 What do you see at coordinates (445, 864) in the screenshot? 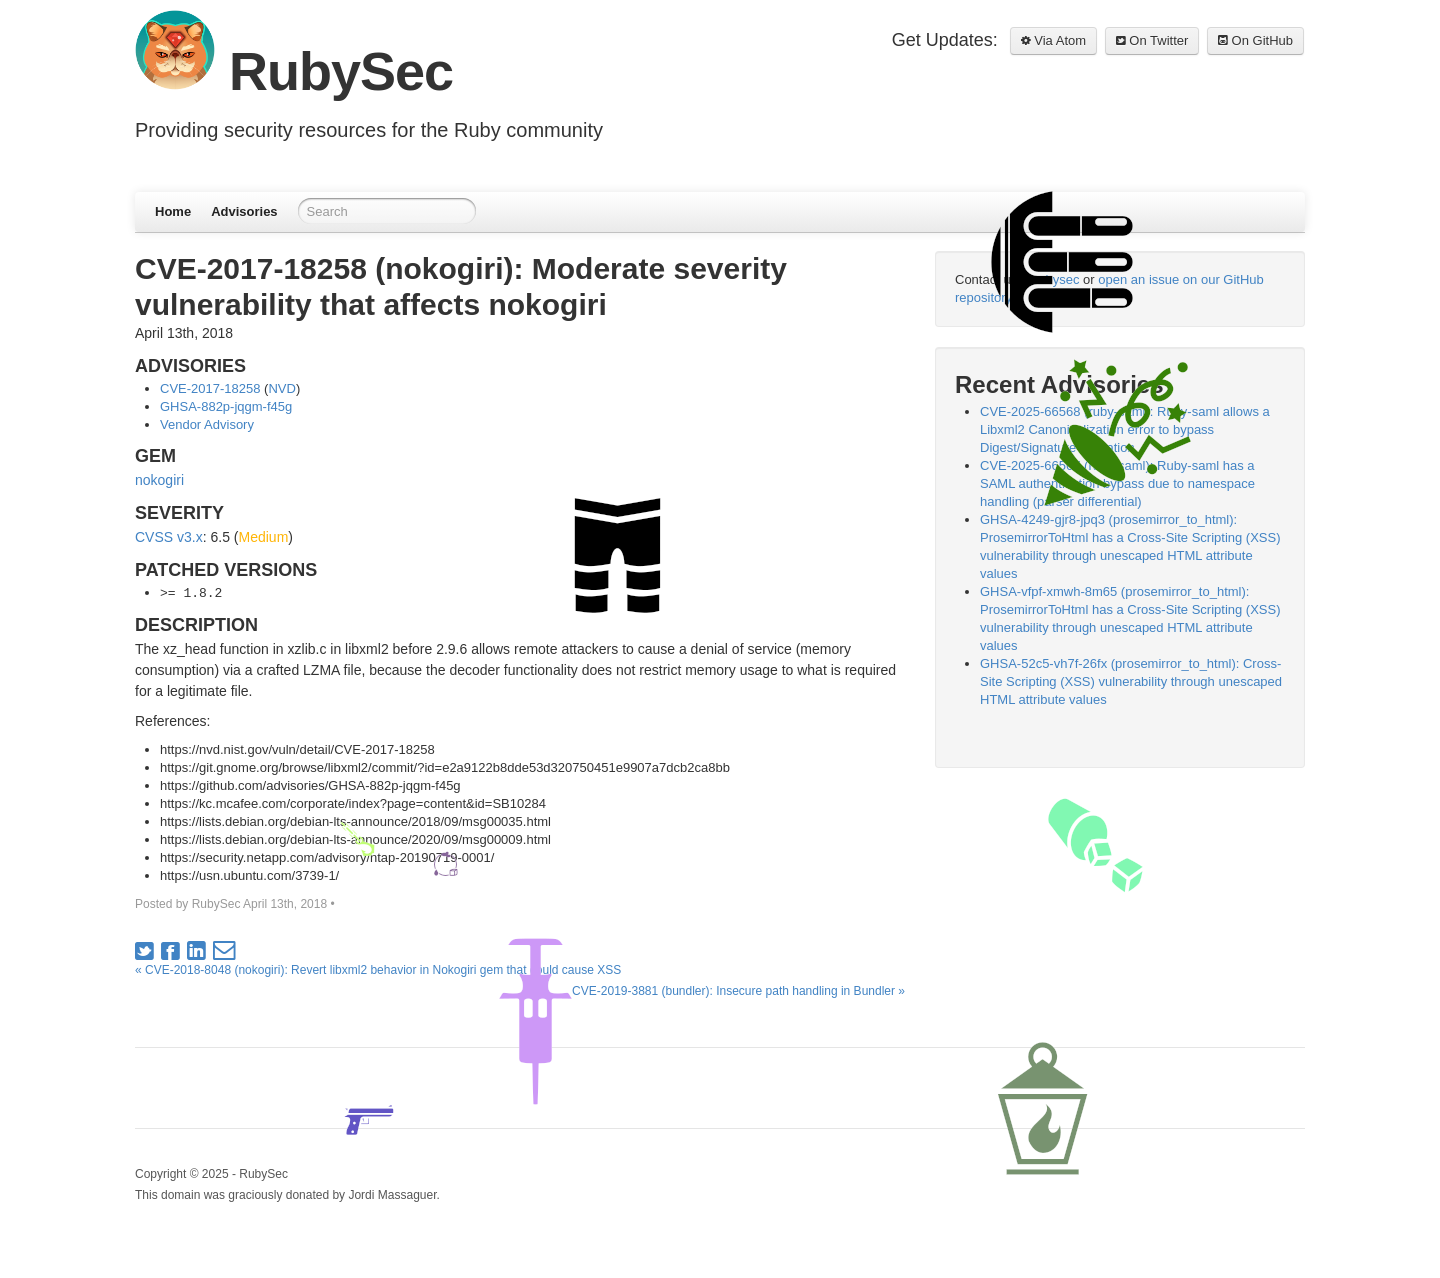
I see `view or toggle between states of matter` at bounding box center [445, 864].